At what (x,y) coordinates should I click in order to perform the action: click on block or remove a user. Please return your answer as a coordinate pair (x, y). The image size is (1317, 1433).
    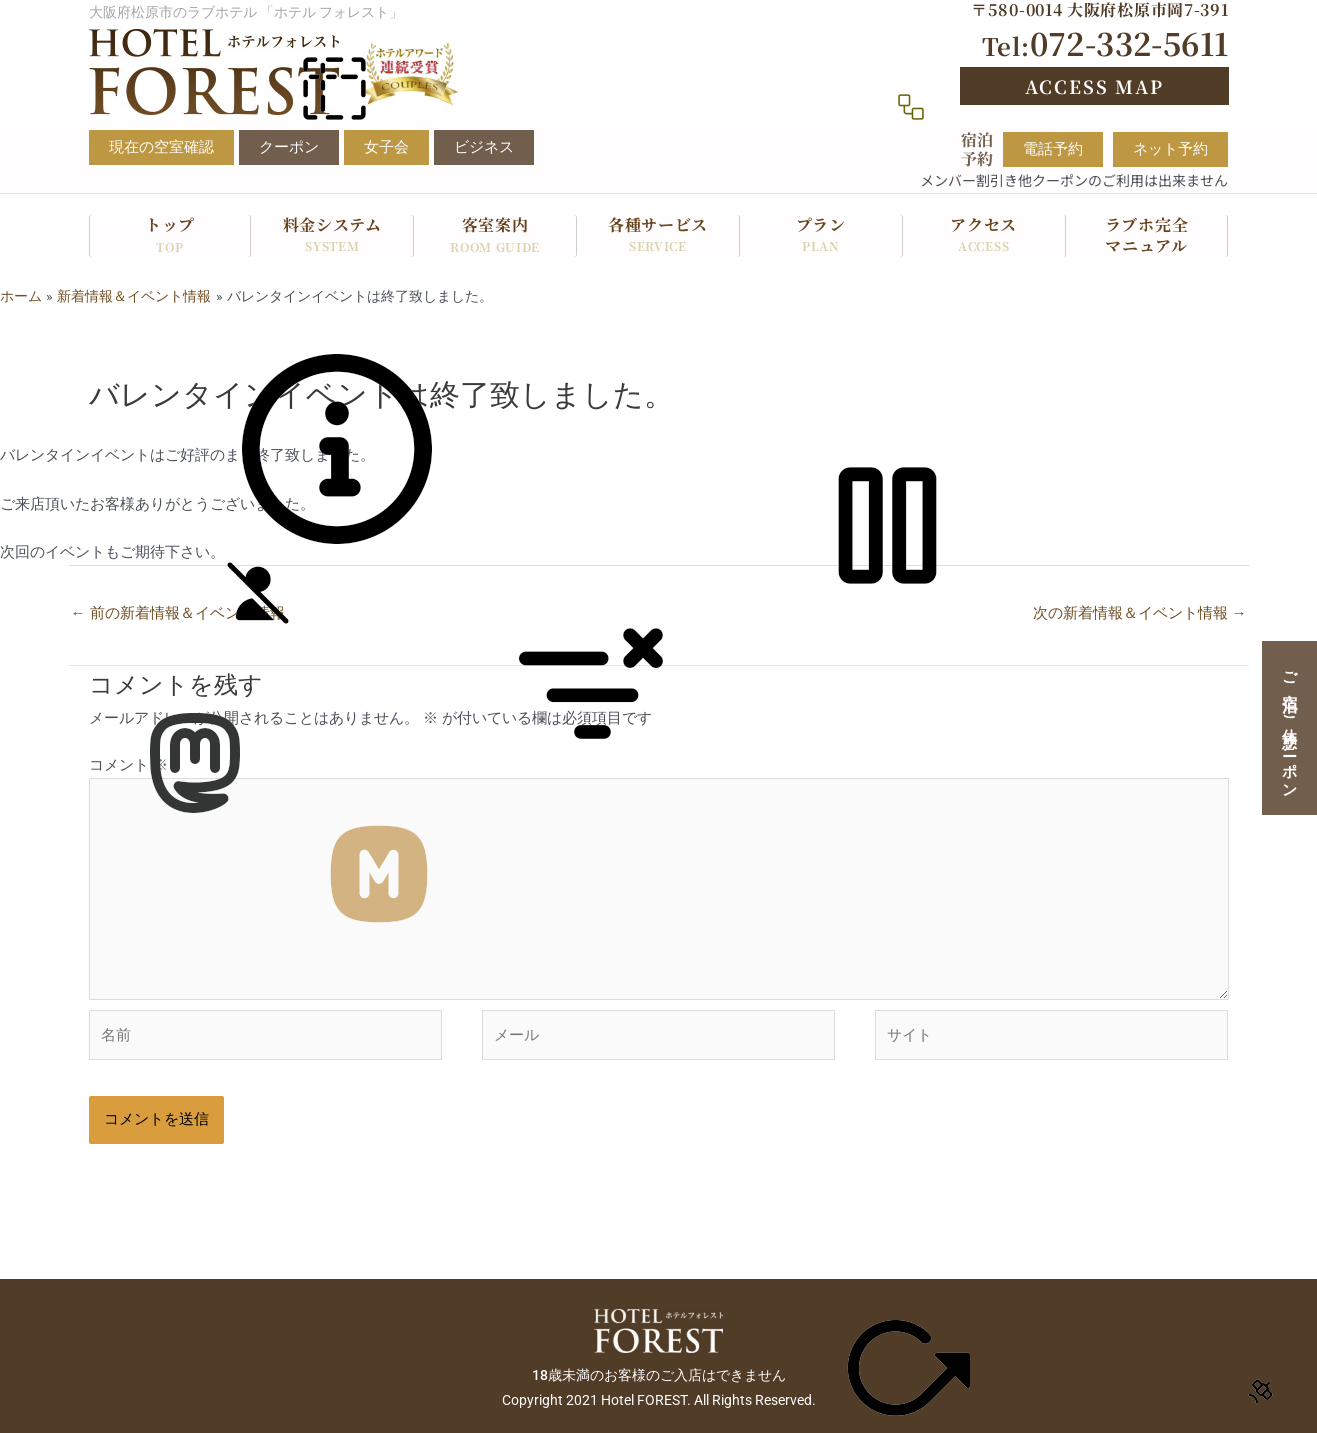
    Looking at the image, I should click on (258, 593).